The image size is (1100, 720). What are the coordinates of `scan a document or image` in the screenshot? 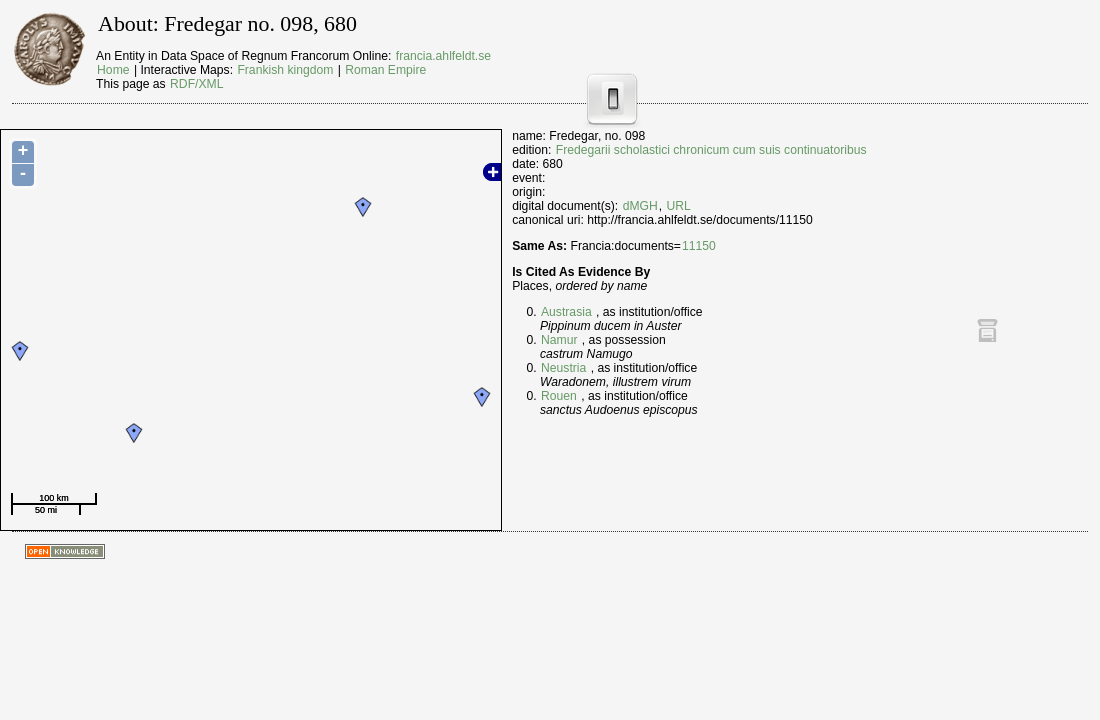 It's located at (987, 330).